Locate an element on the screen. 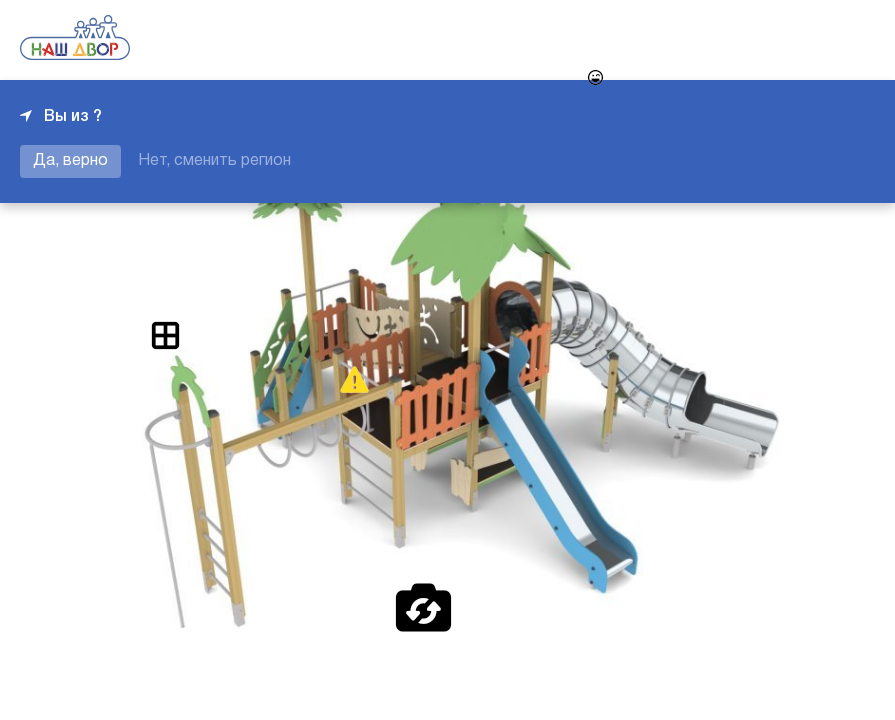 The image size is (895, 720). indicates a warning or caution state is located at coordinates (354, 380).